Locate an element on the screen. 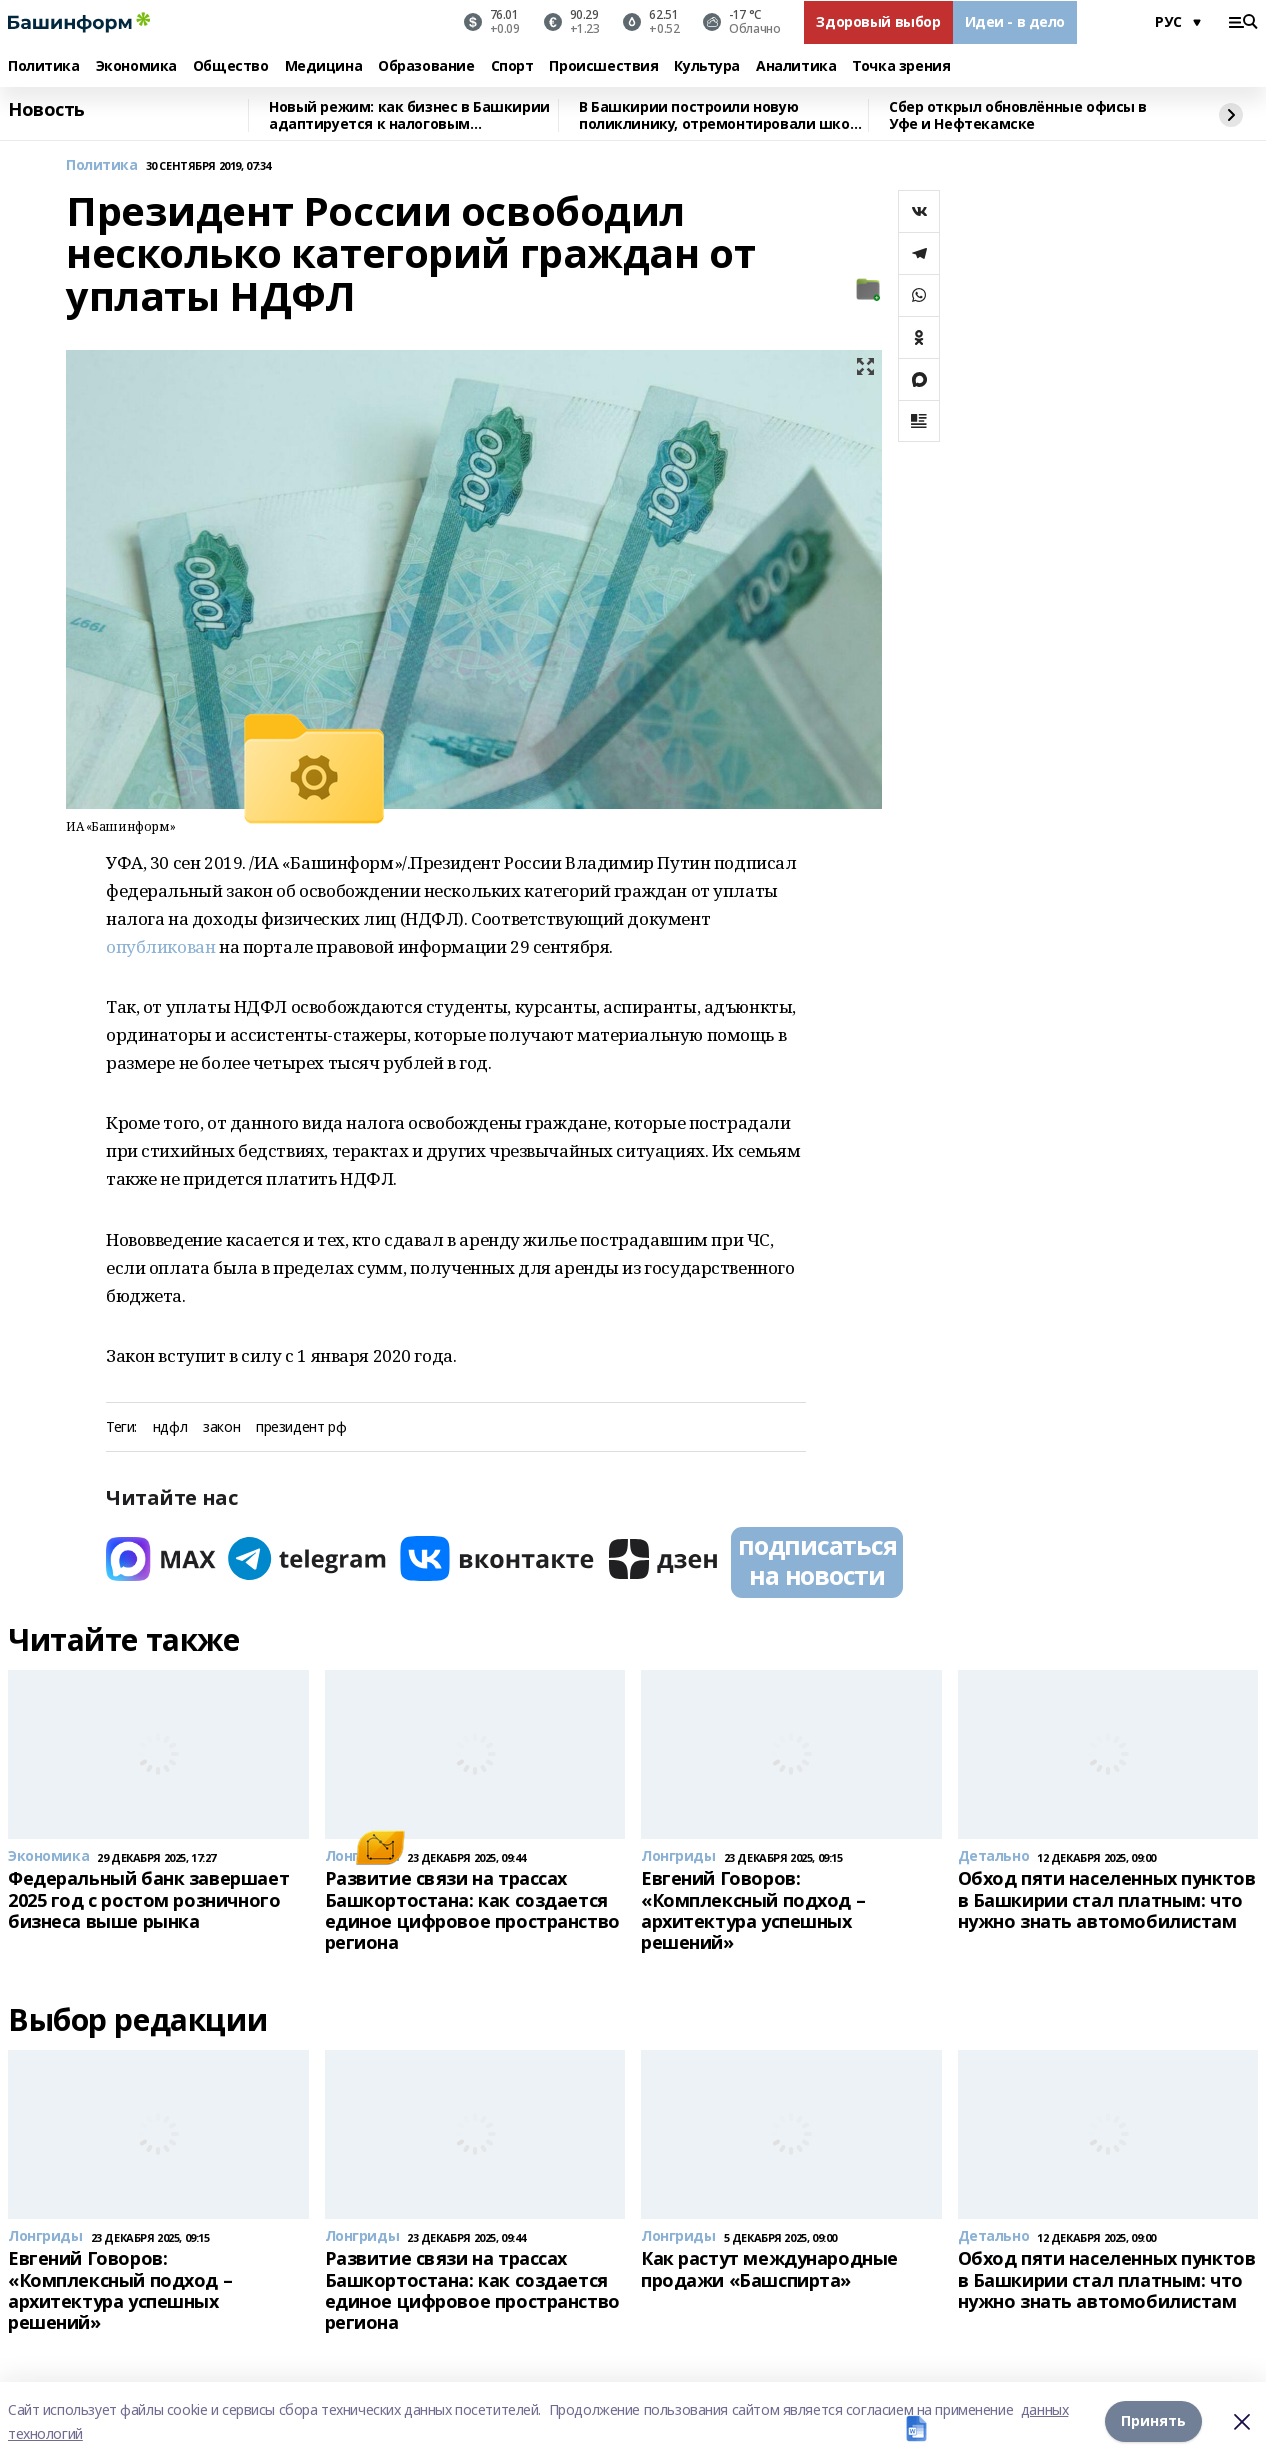 Image resolution: width=1266 pixels, height=2462 pixels. open a microsoft word document is located at coordinates (916, 2428).